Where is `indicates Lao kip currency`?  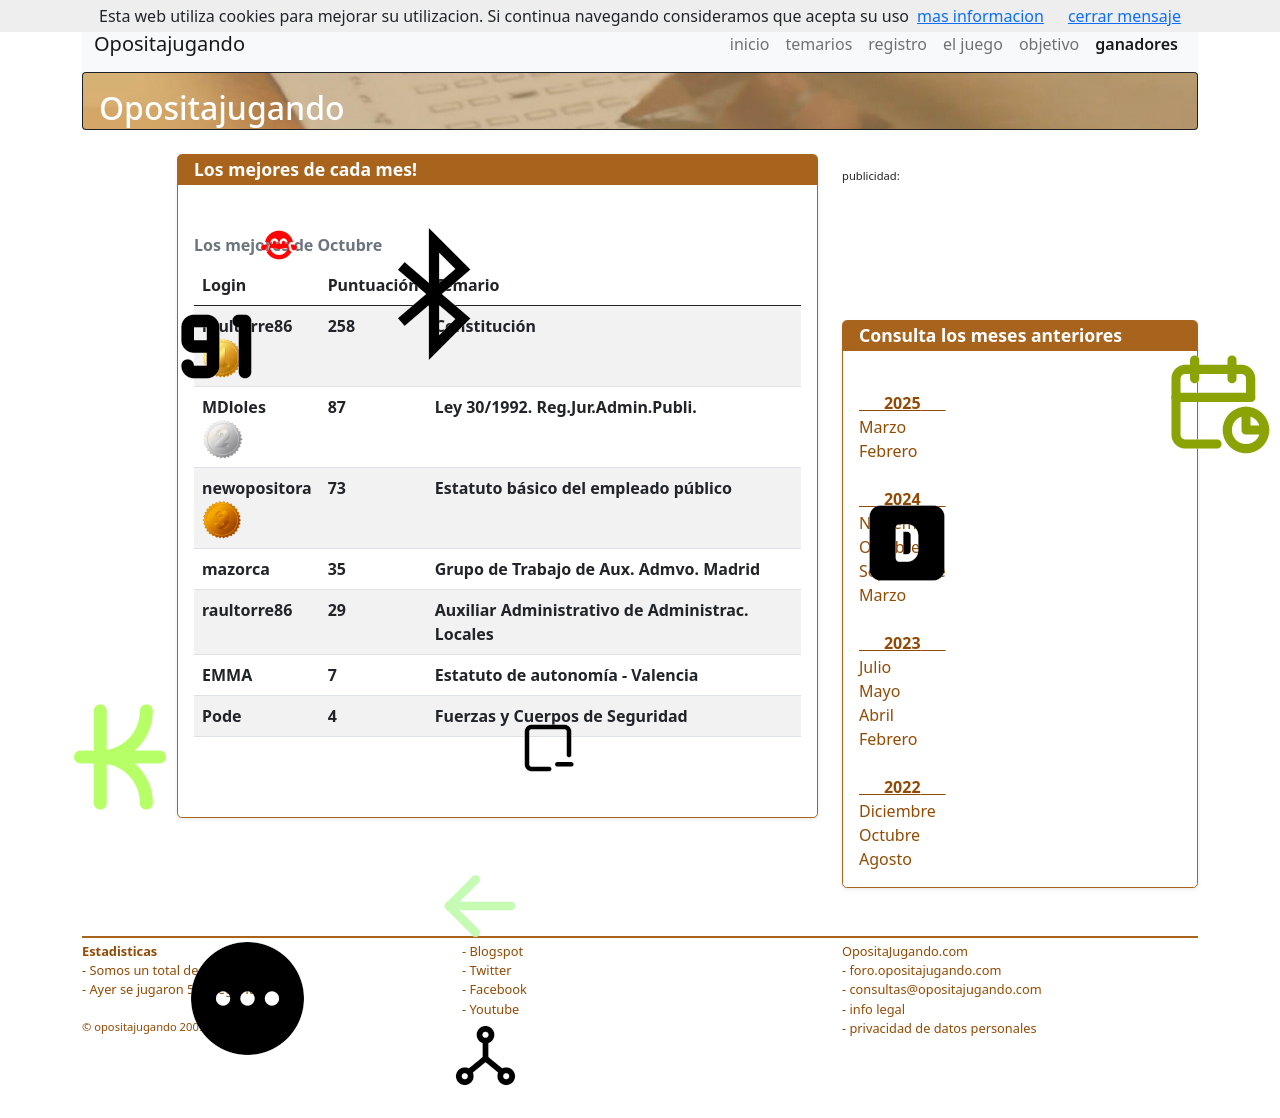
indicates Lao kip currency is located at coordinates (120, 757).